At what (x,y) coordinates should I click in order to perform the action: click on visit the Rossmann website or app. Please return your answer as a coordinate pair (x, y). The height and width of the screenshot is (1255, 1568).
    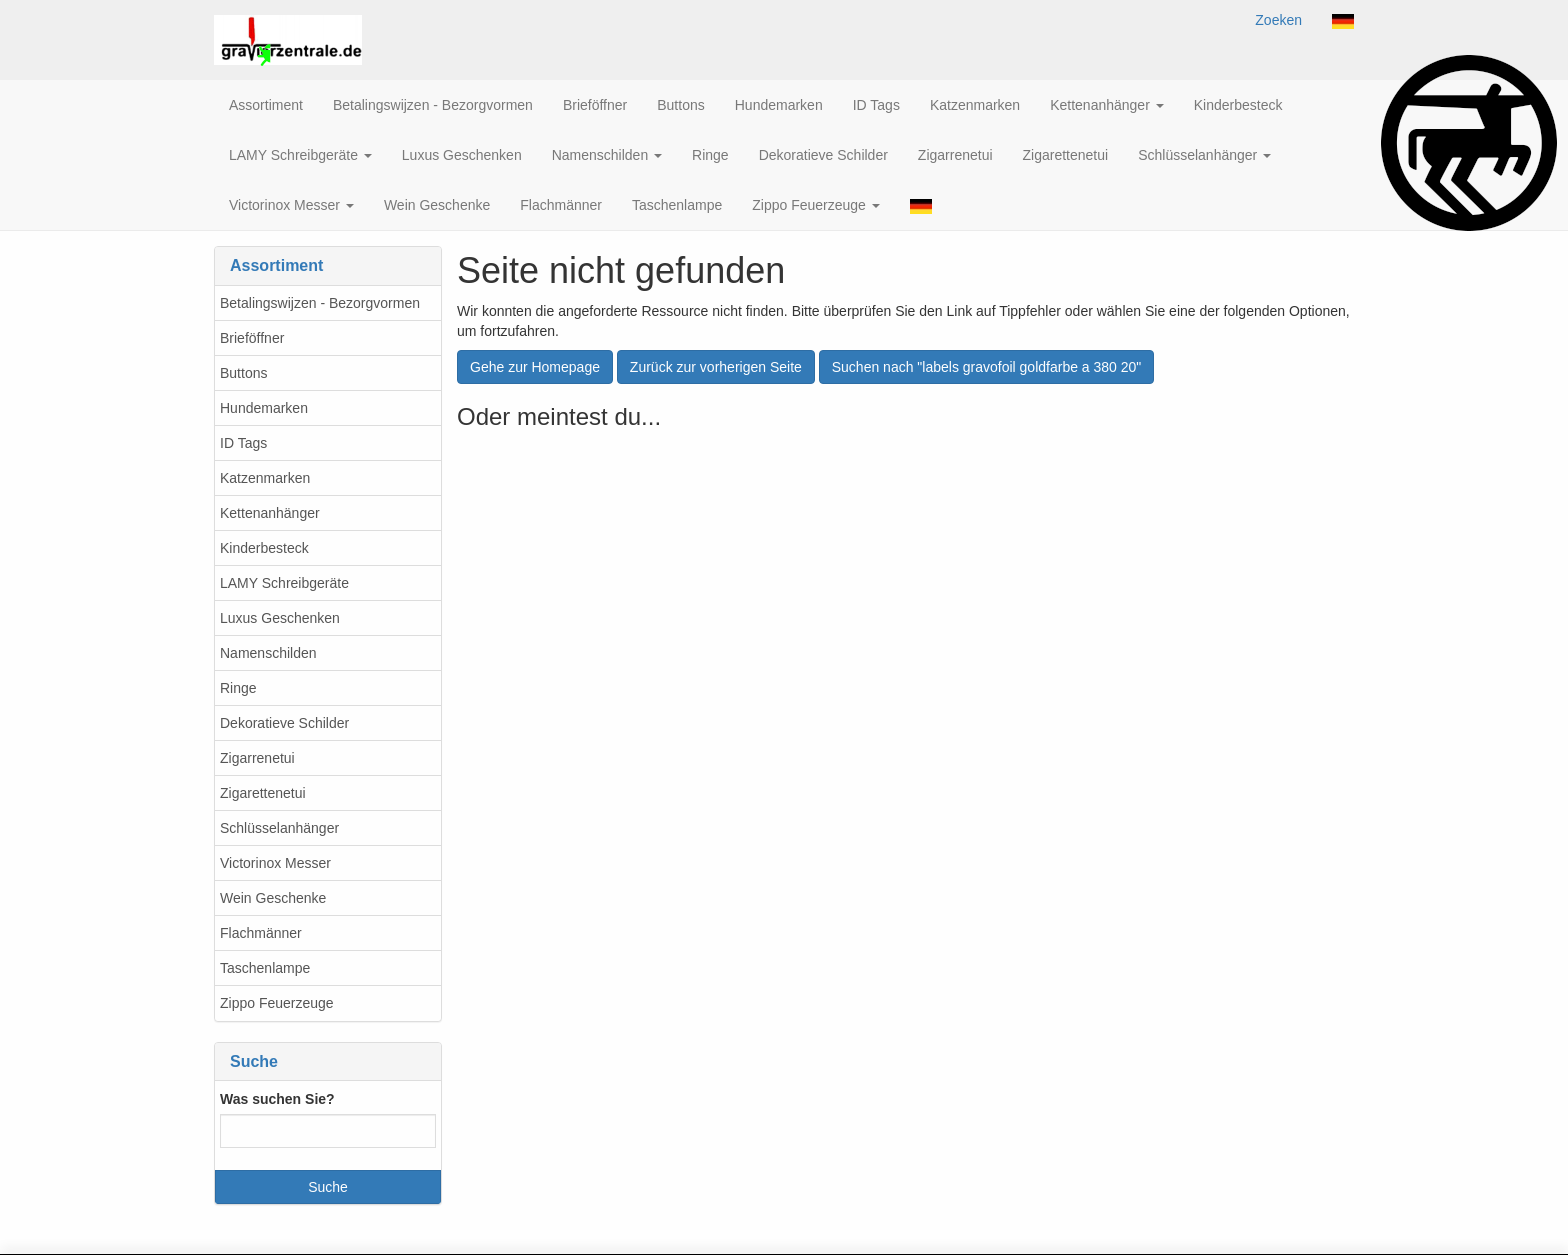
    Looking at the image, I should click on (1469, 143).